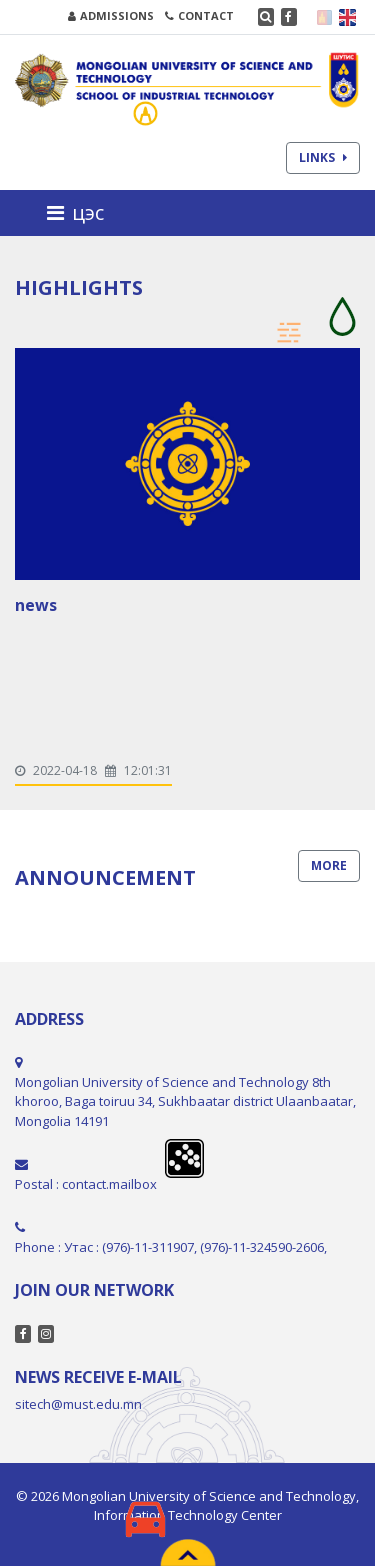 This screenshot has height=1566, width=375. I want to click on open scilab application, so click(184, 1158).